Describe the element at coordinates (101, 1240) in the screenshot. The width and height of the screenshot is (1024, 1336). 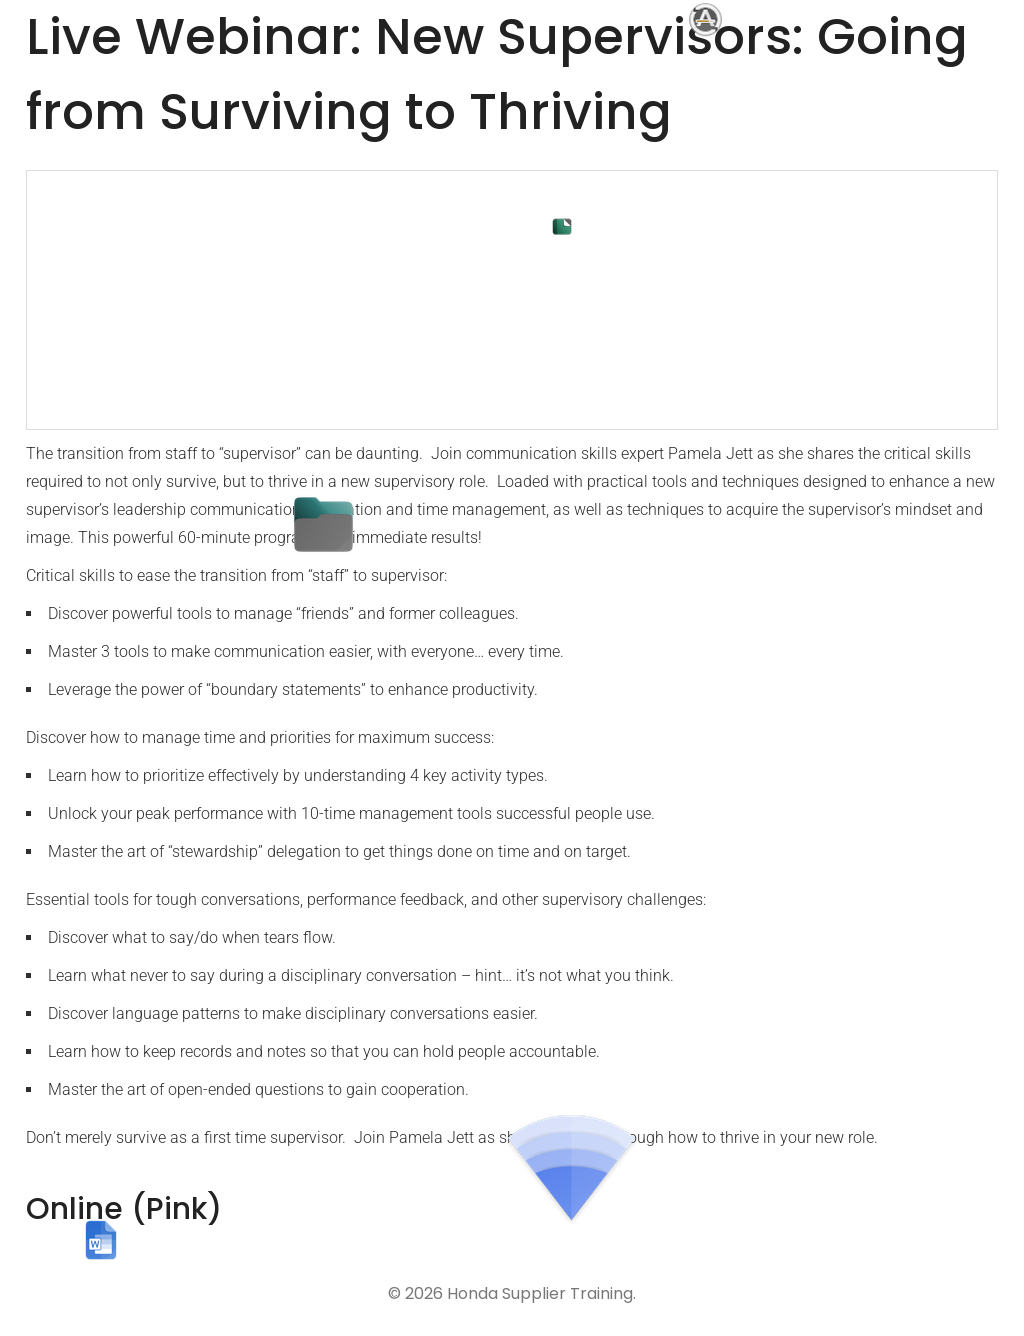
I see `microsoft word document file` at that location.